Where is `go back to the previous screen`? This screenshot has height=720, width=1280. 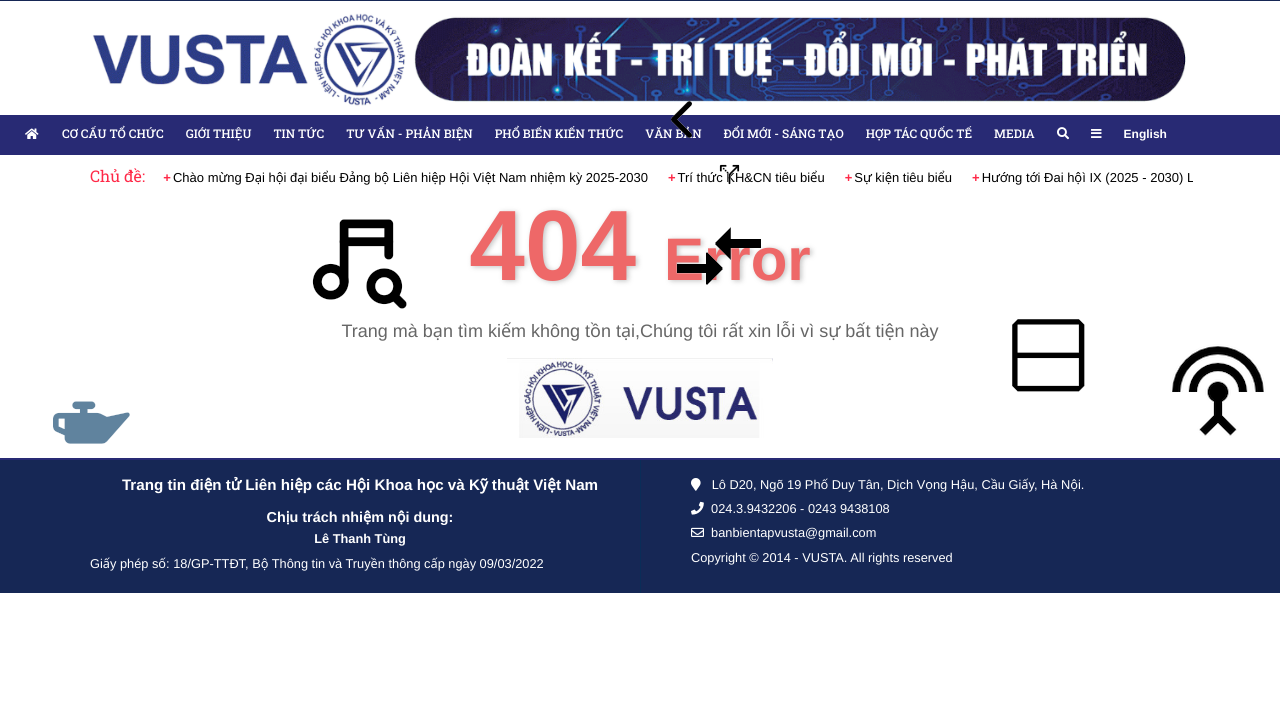
go back to the previous screen is located at coordinates (681, 119).